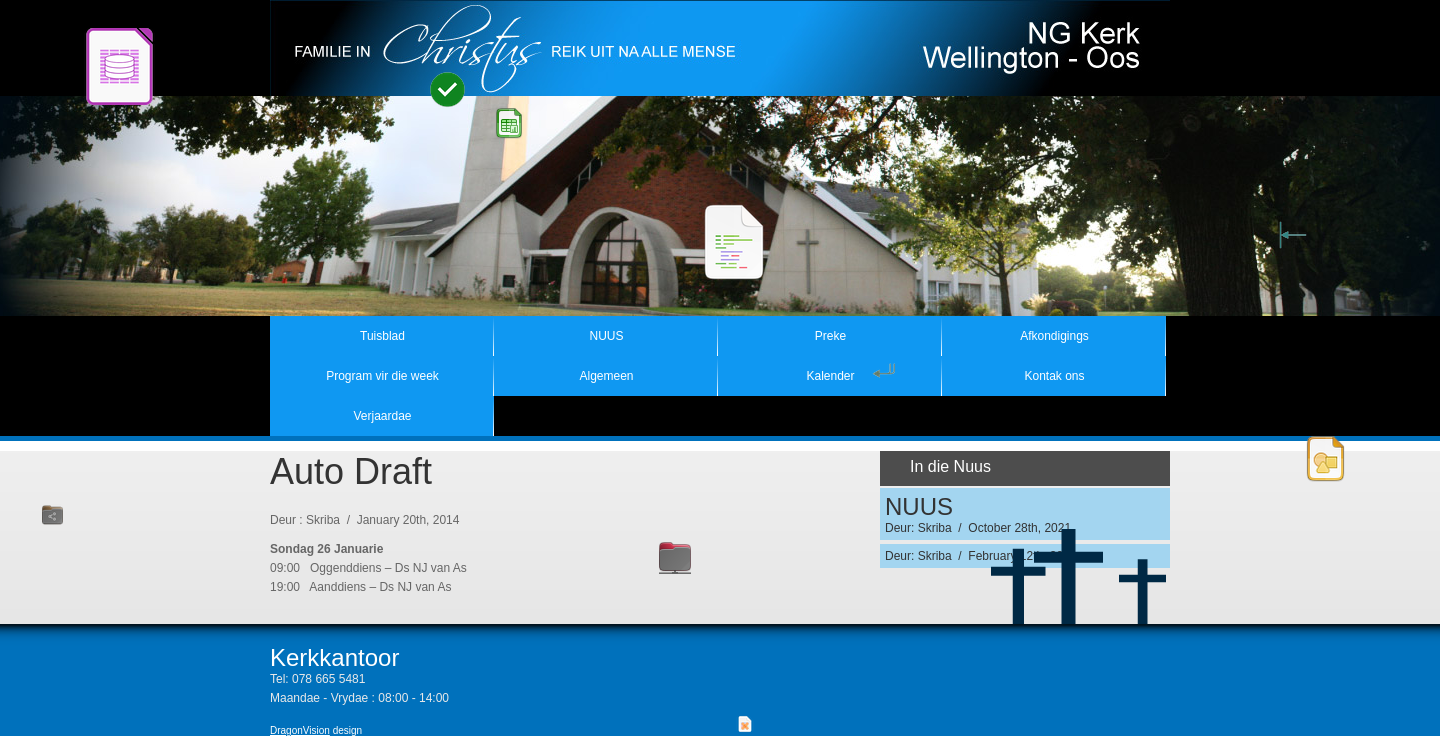 Image resolution: width=1440 pixels, height=736 pixels. What do you see at coordinates (745, 724) in the screenshot?
I see `a patch or diff file for code changes` at bounding box center [745, 724].